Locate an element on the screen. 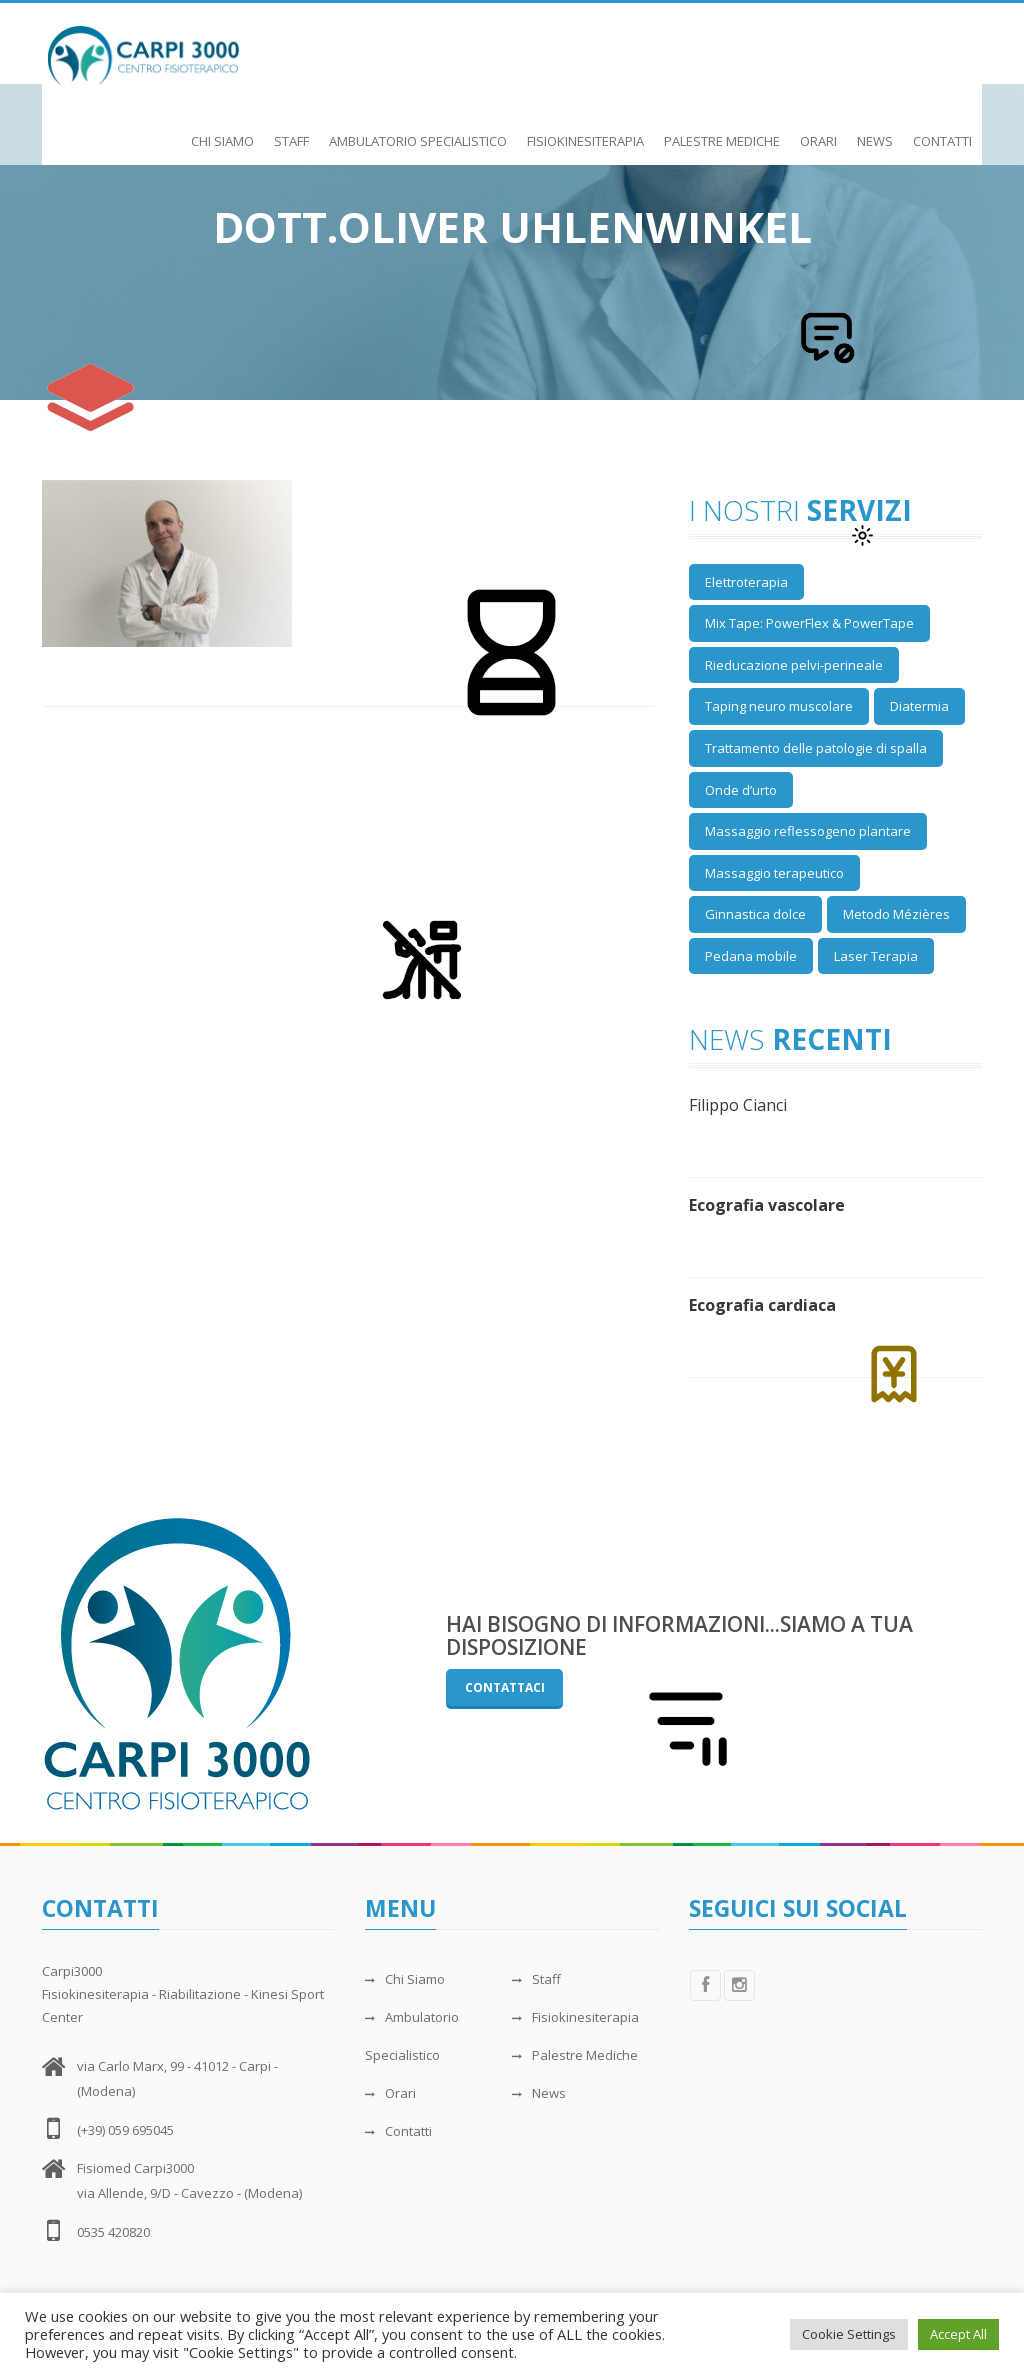 The width and height of the screenshot is (1024, 2375). view stacked layers or items is located at coordinates (90, 397).